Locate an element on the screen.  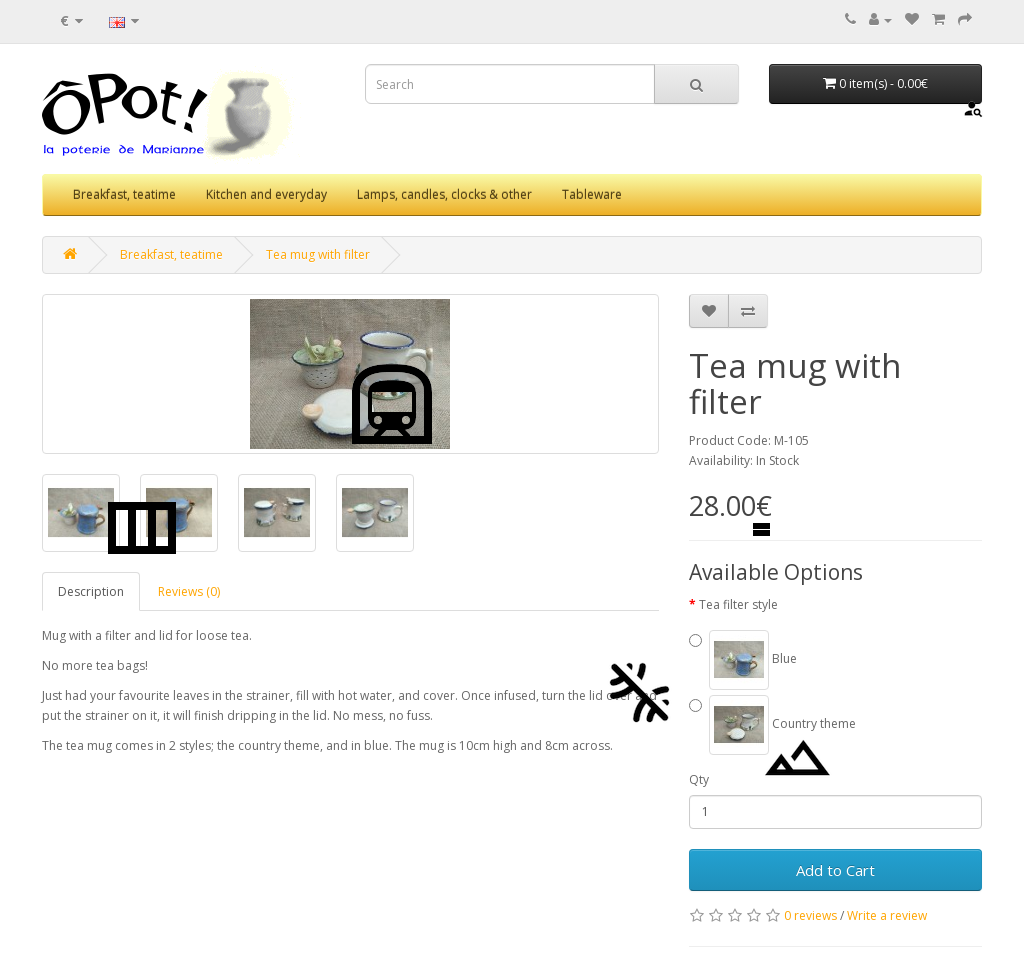
switch to column view layout is located at coordinates (140, 530).